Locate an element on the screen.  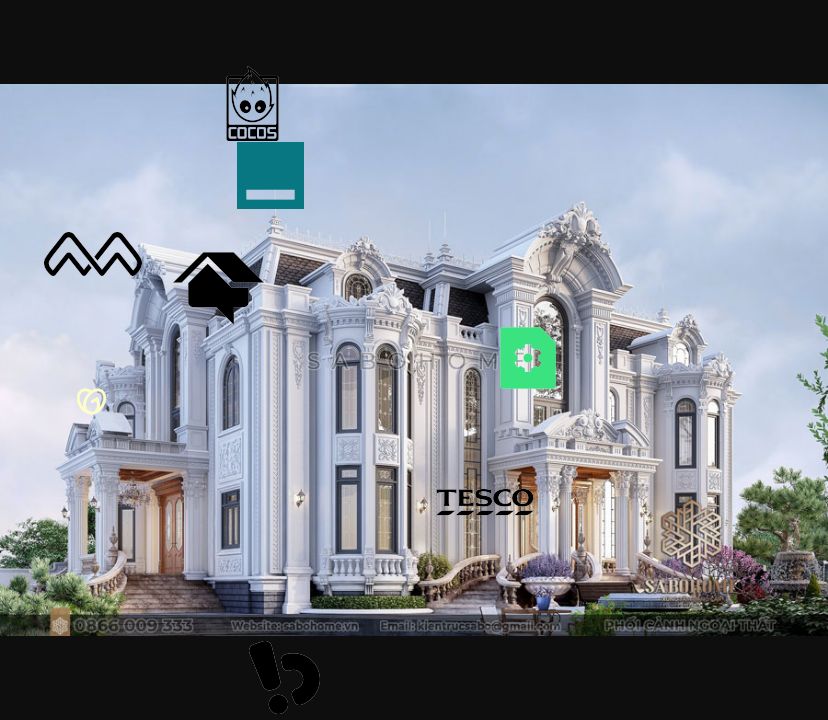
visit GoDaddy website or services is located at coordinates (91, 401).